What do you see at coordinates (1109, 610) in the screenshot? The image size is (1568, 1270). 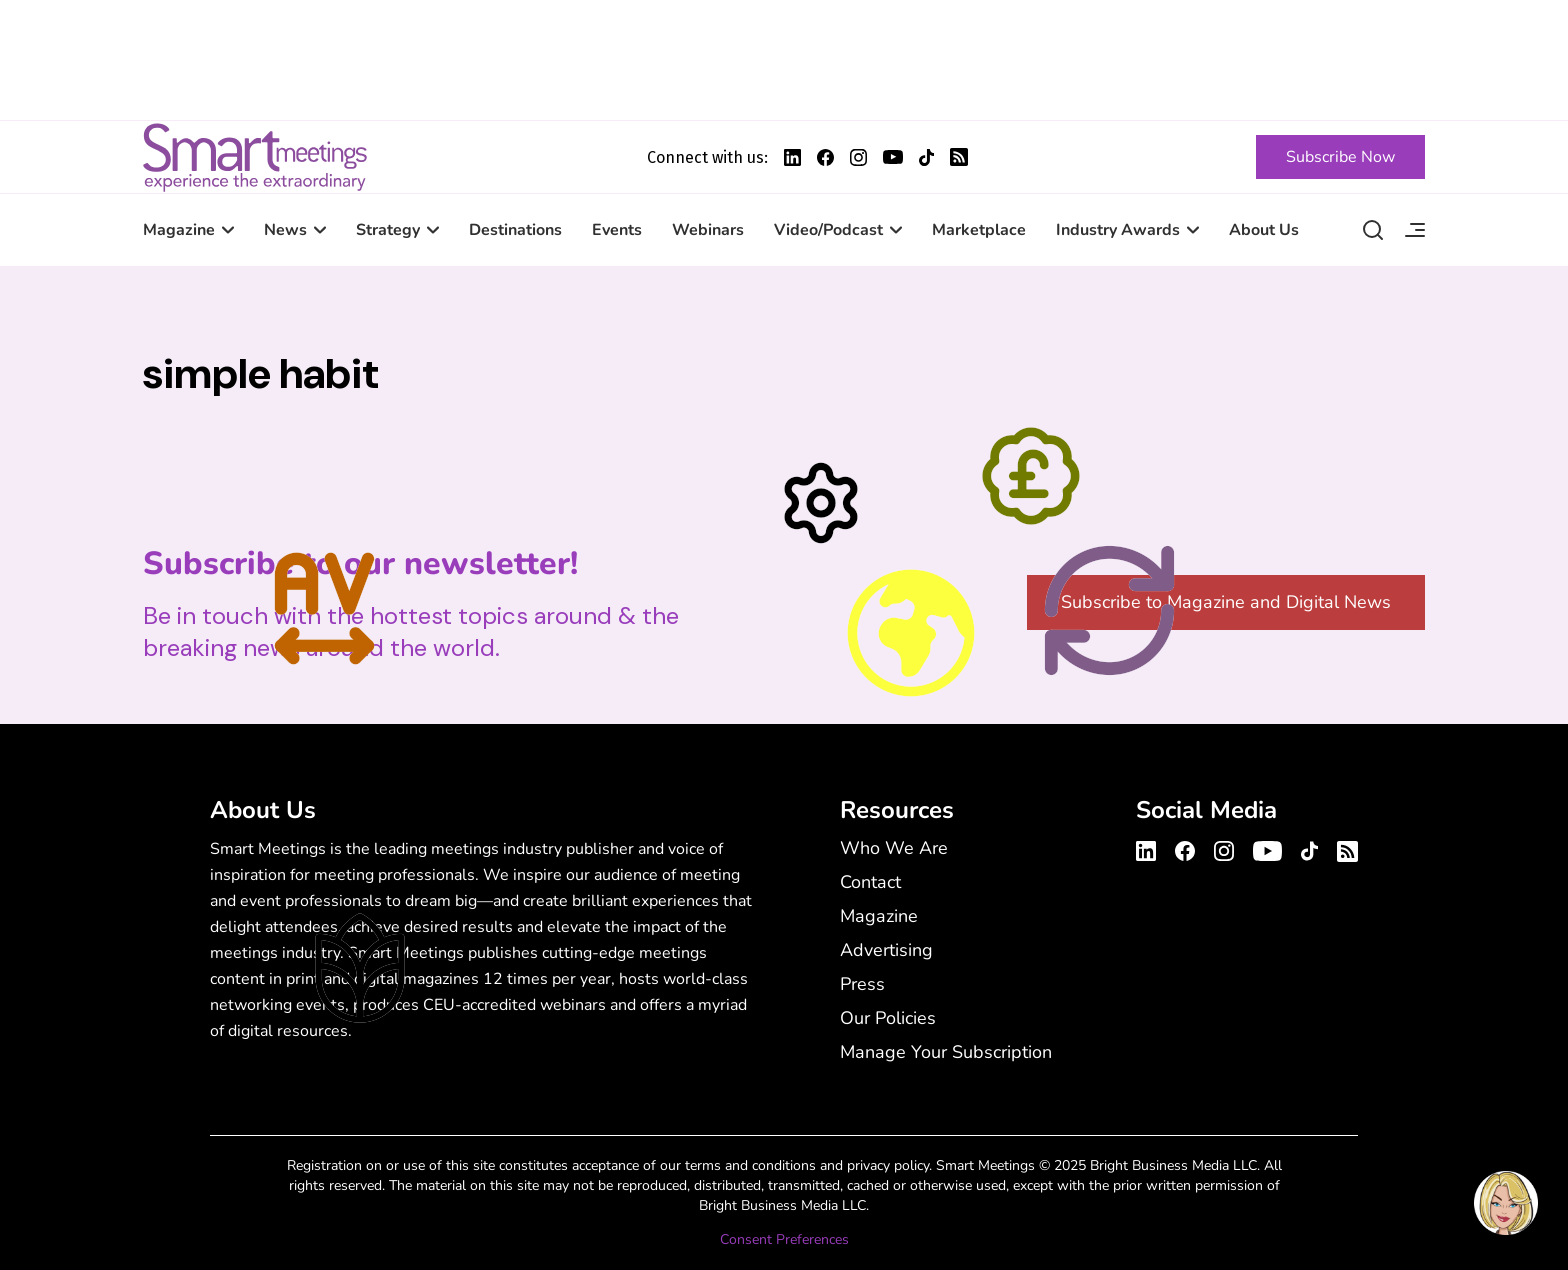 I see `refresh or reload content` at bounding box center [1109, 610].